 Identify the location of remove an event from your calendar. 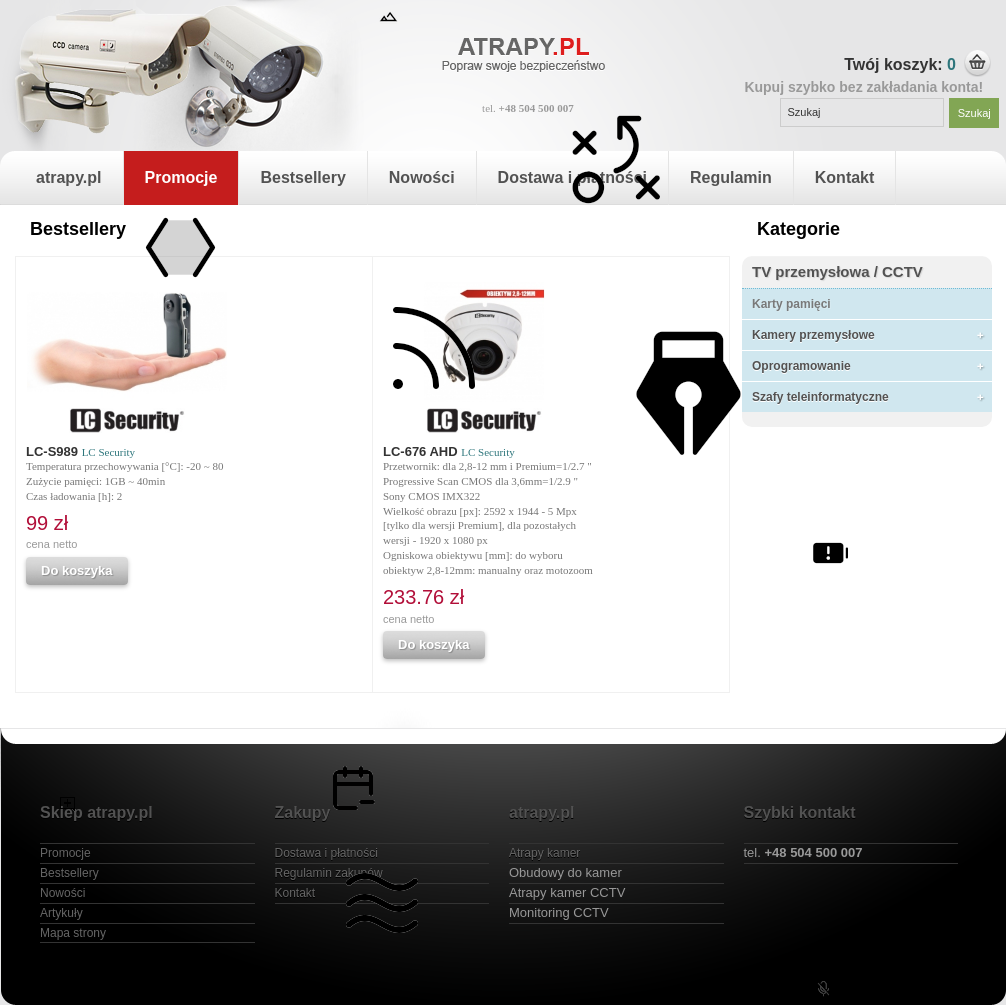
(353, 788).